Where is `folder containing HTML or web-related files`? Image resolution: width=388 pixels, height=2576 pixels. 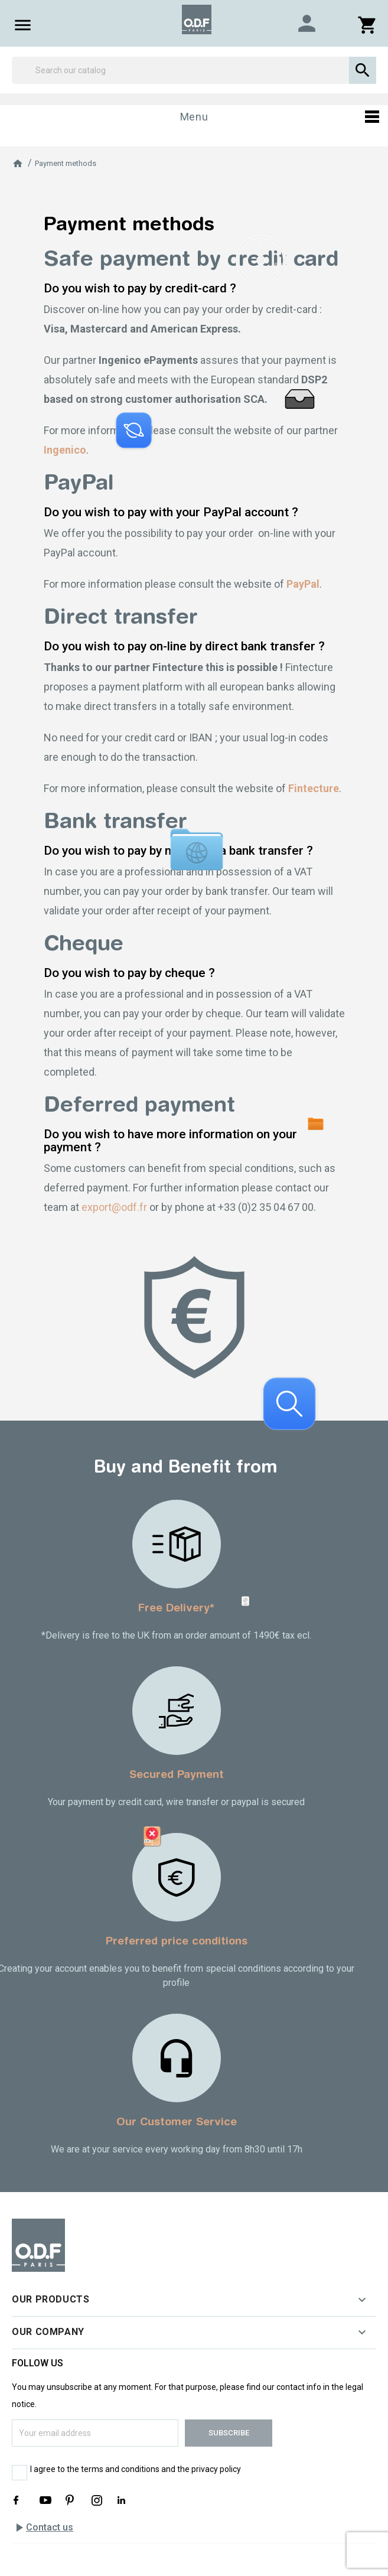 folder containing HTML or web-related files is located at coordinates (197, 849).